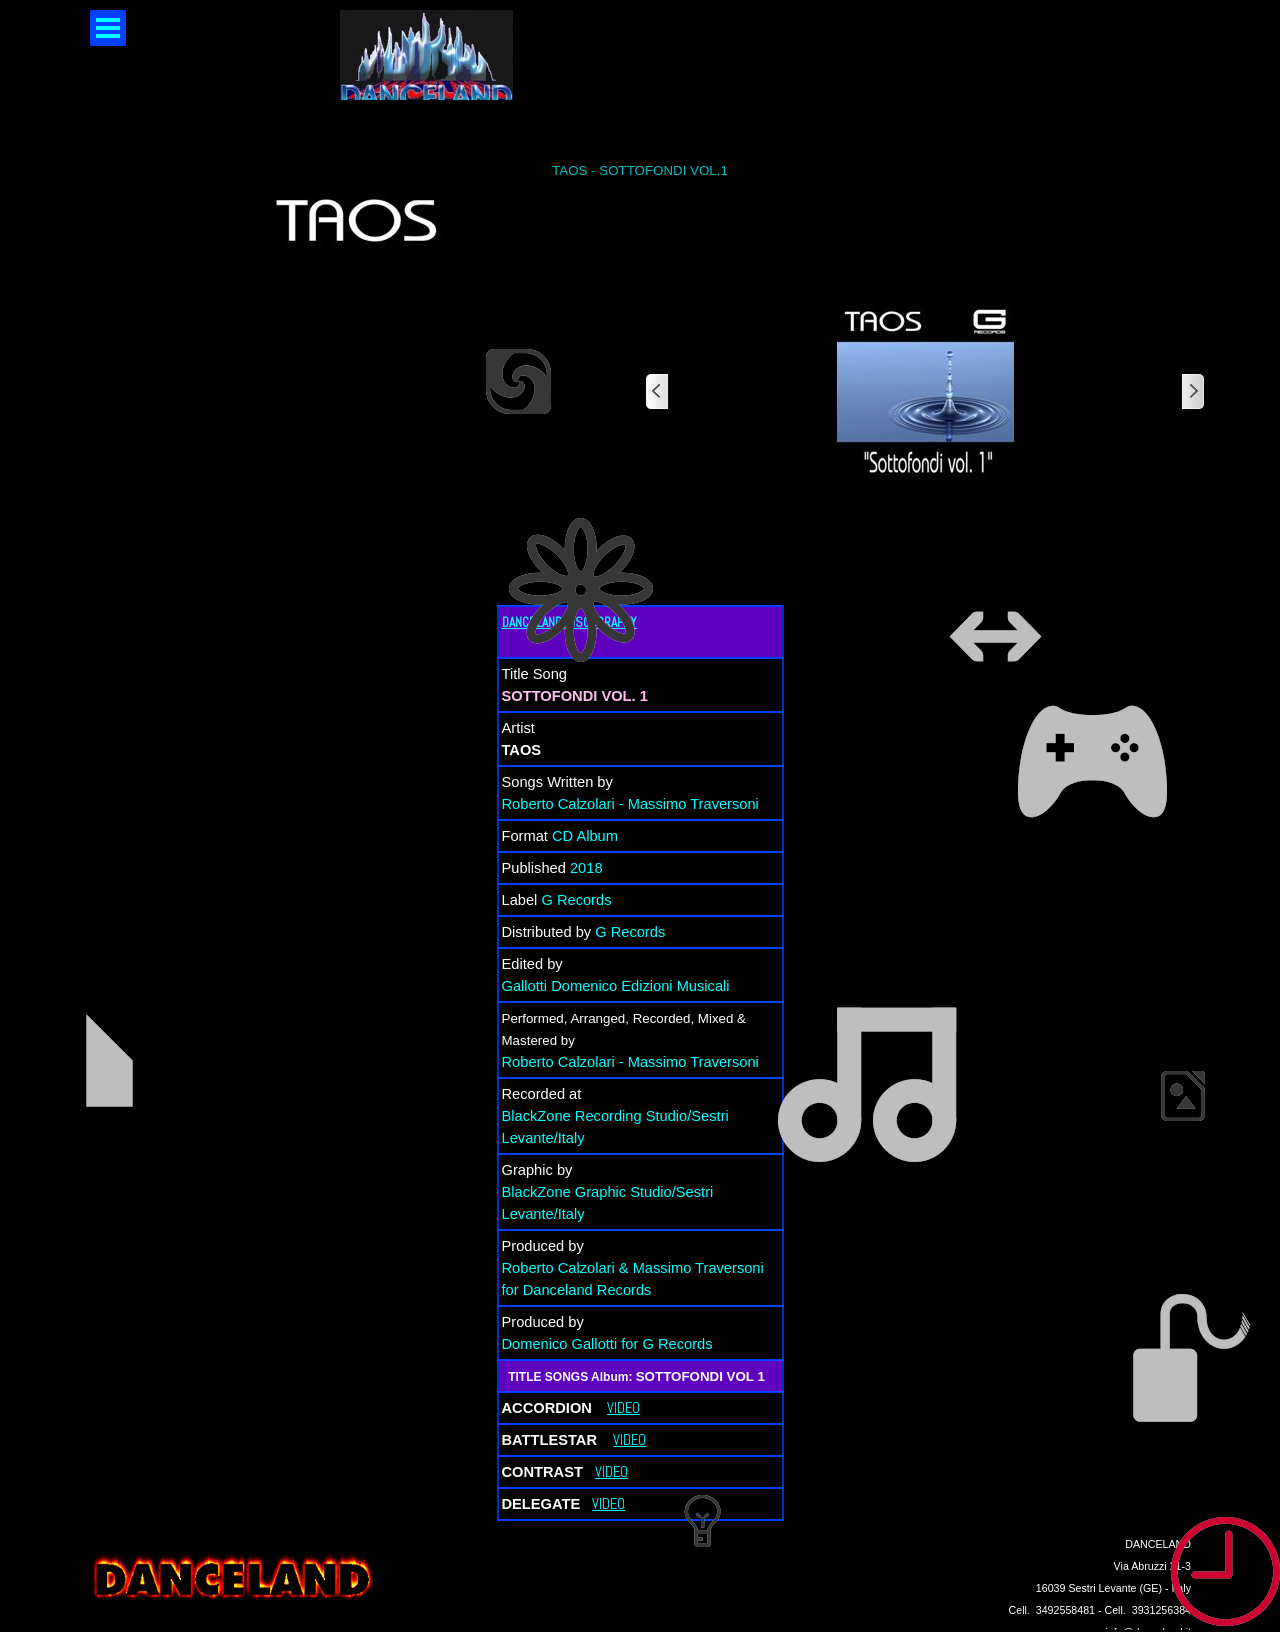 This screenshot has width=1280, height=1632. I want to click on open libreoffice draw application, so click(1183, 1096).